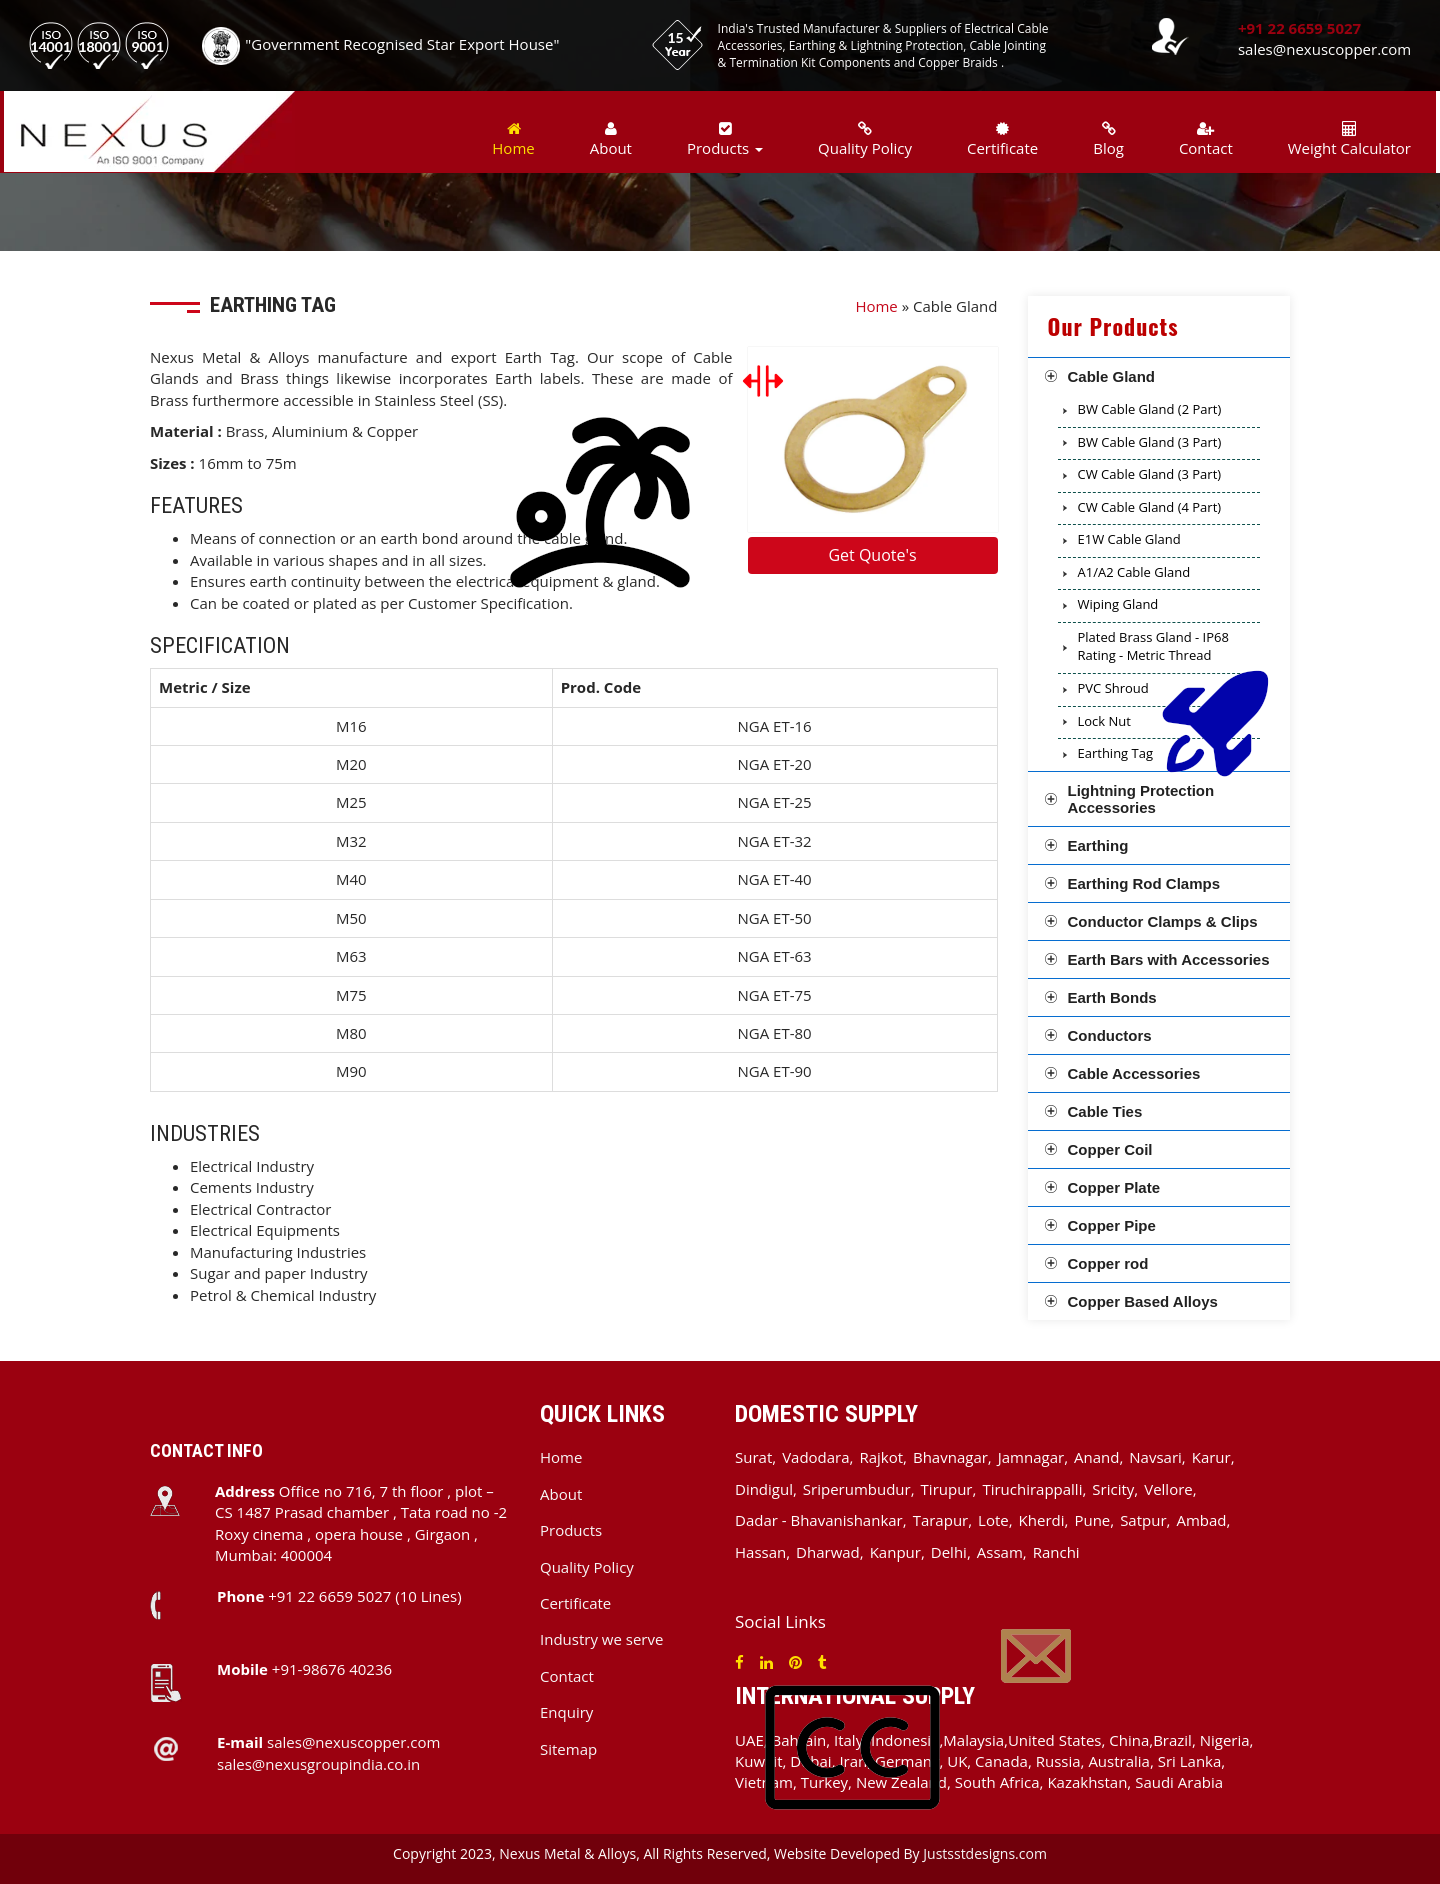 The width and height of the screenshot is (1440, 1884). Describe the element at coordinates (763, 381) in the screenshot. I see `split view horizontally` at that location.